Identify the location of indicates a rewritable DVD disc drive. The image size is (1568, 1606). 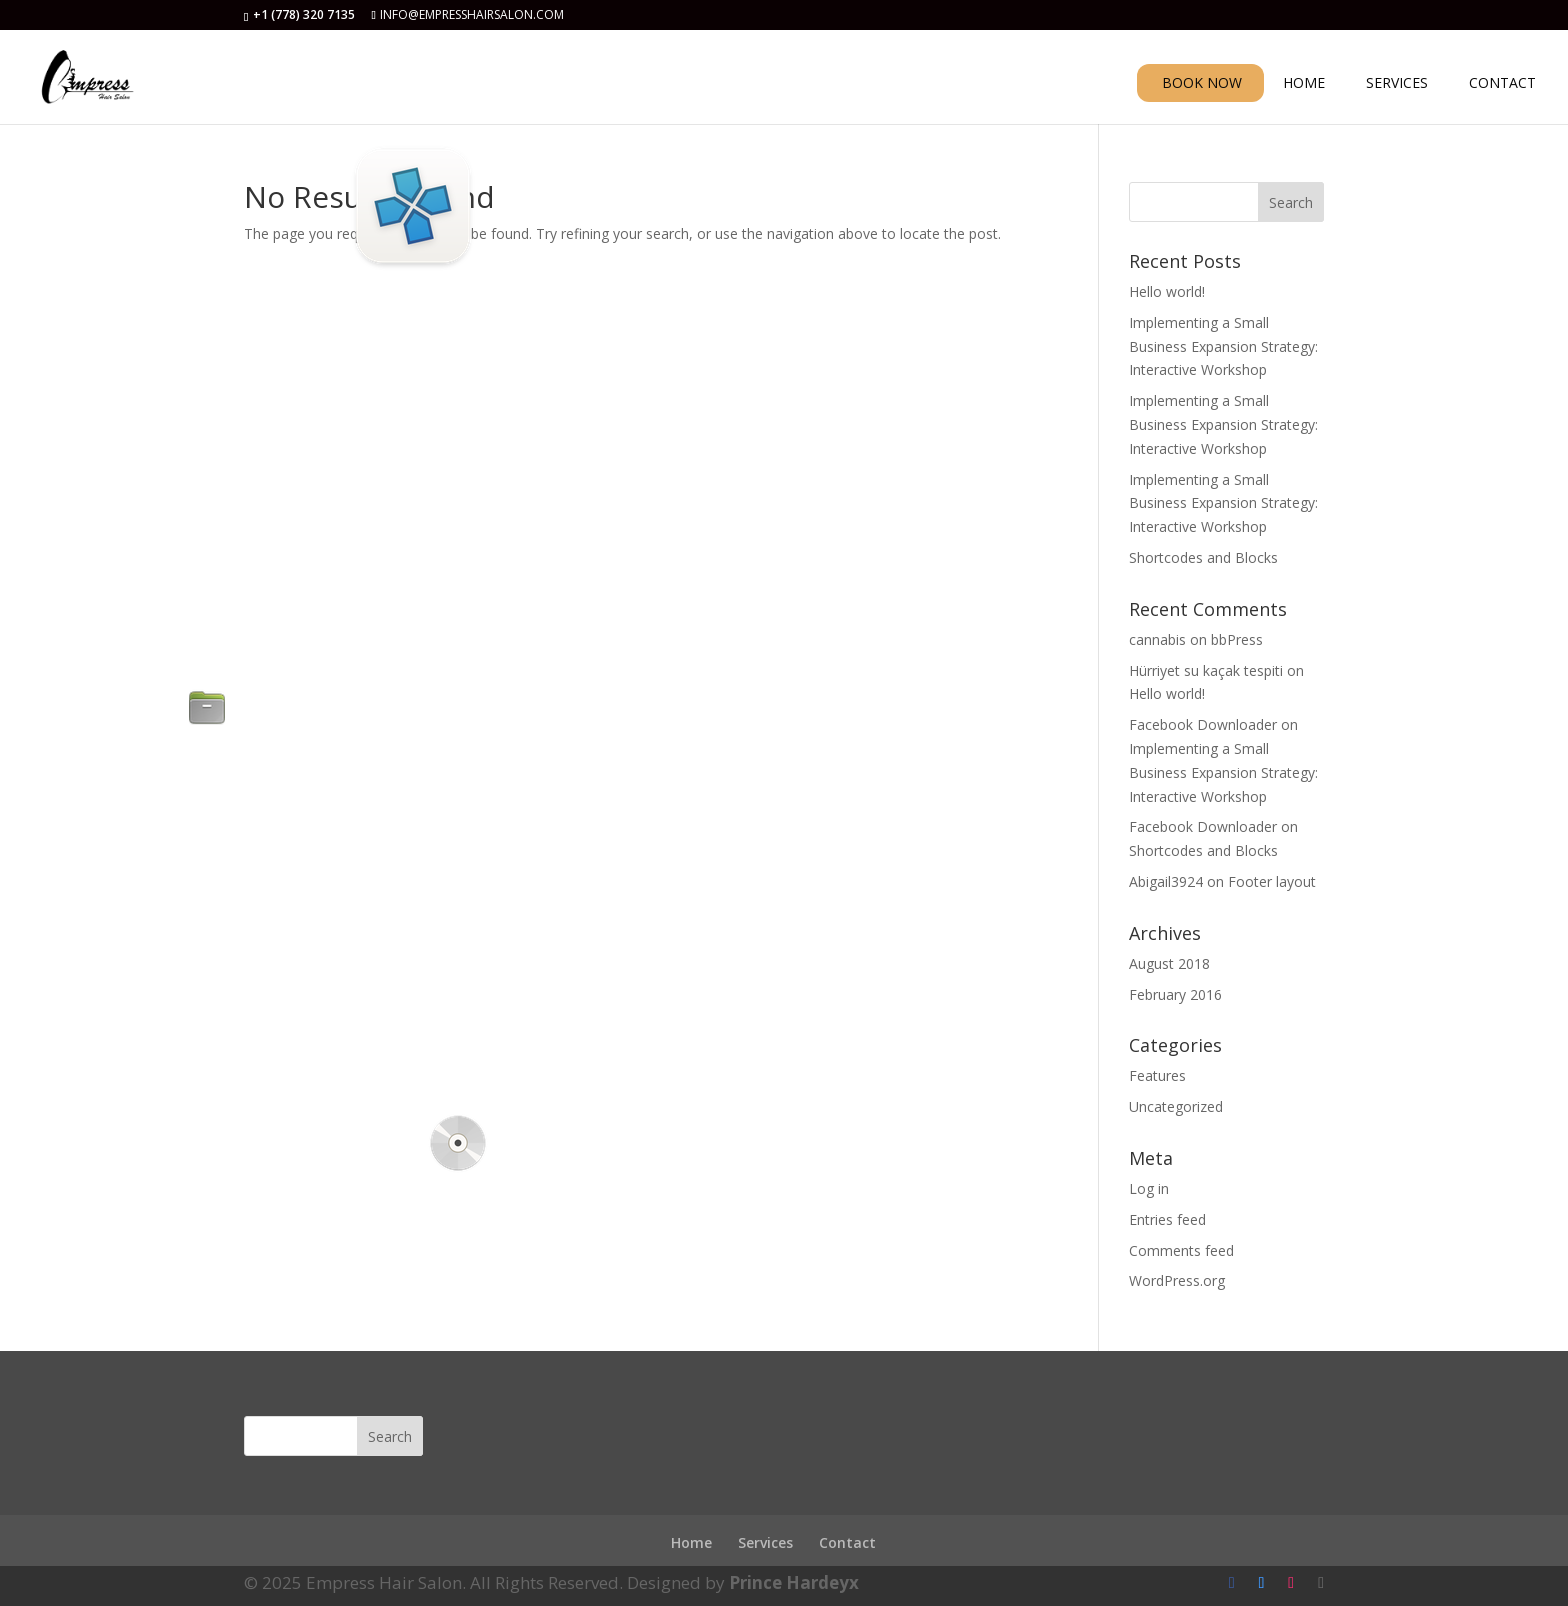
(458, 1143).